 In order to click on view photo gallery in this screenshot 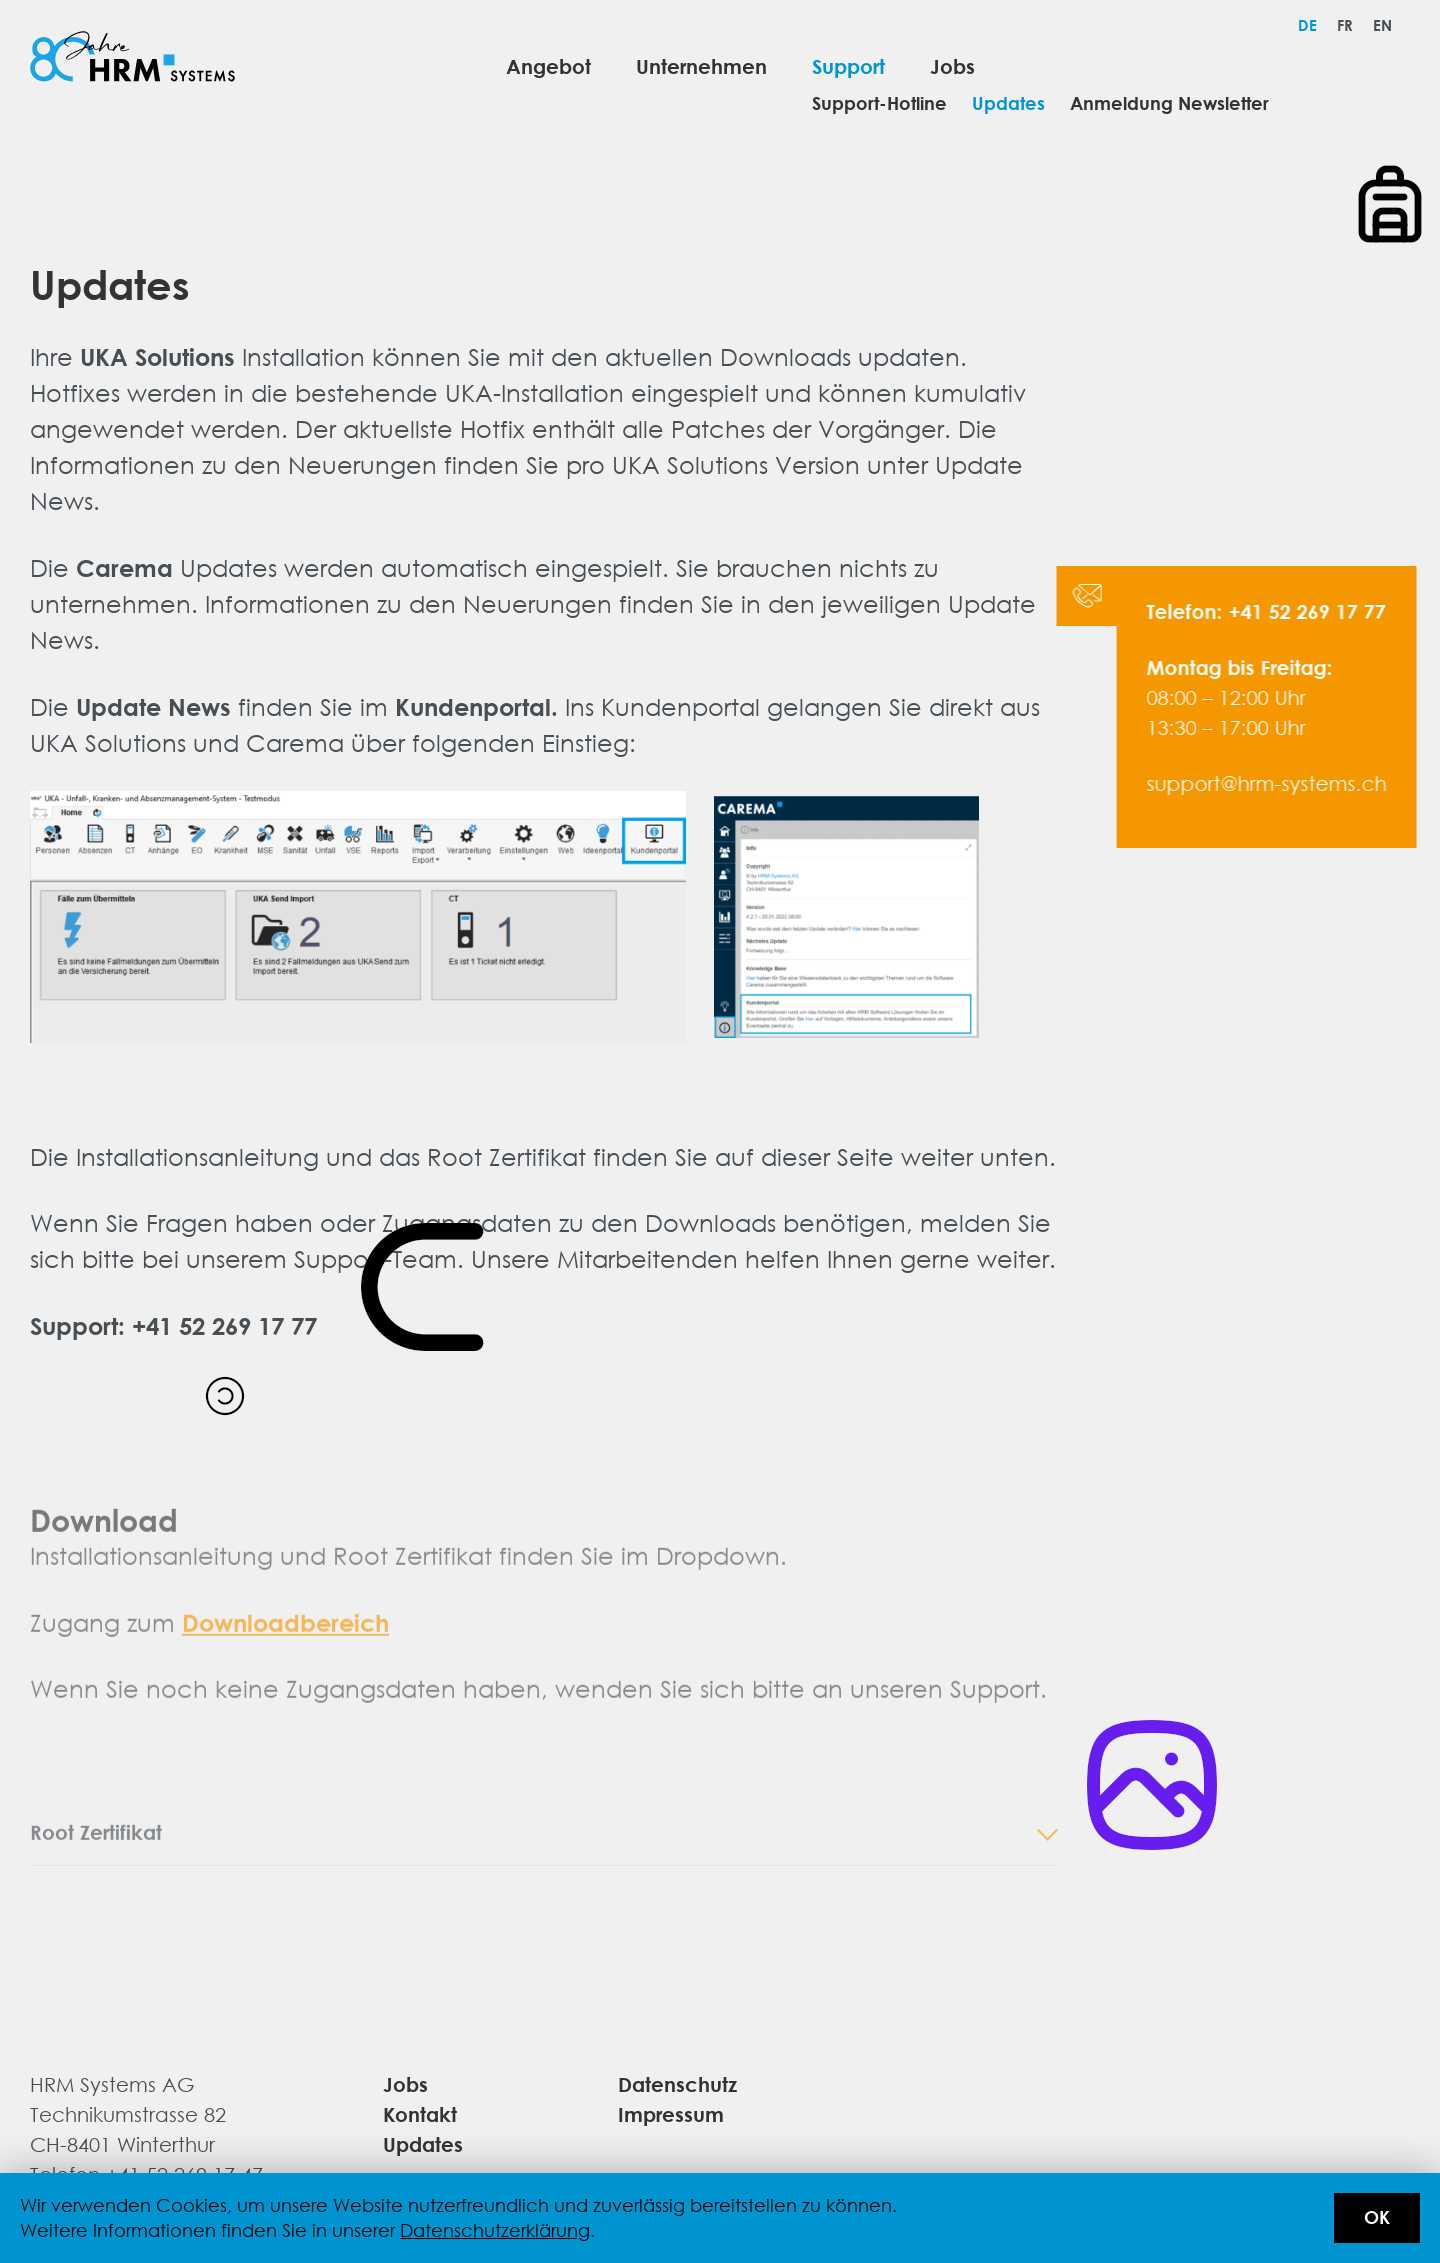, I will do `click(1152, 1785)`.